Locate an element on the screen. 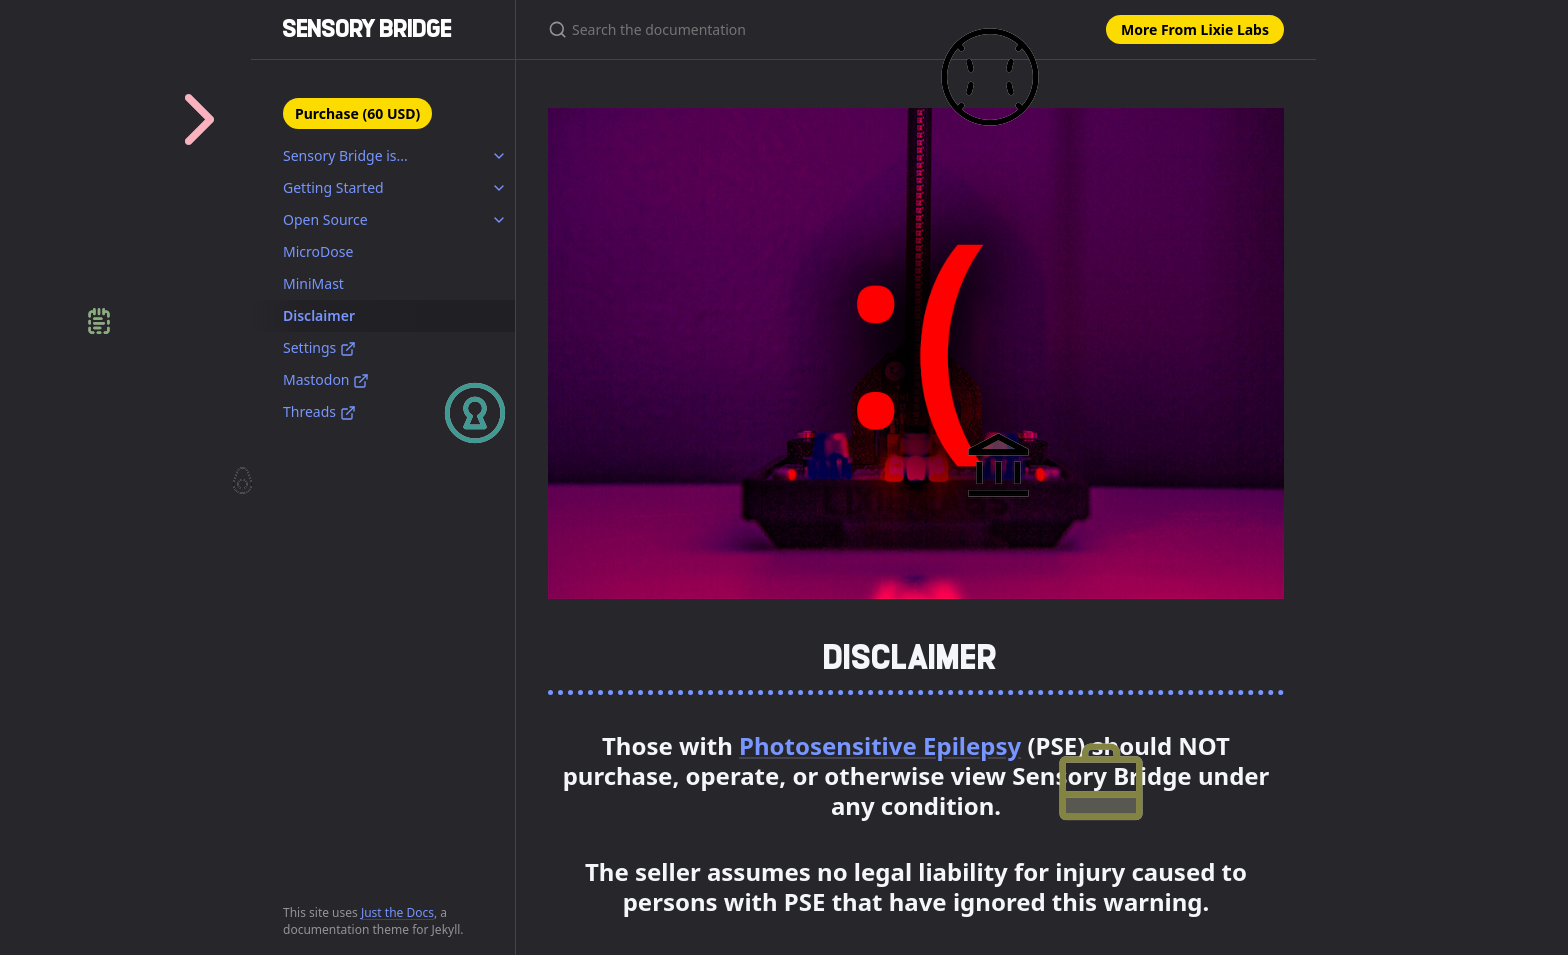 Image resolution: width=1568 pixels, height=955 pixels. access security or privacy settings is located at coordinates (475, 413).